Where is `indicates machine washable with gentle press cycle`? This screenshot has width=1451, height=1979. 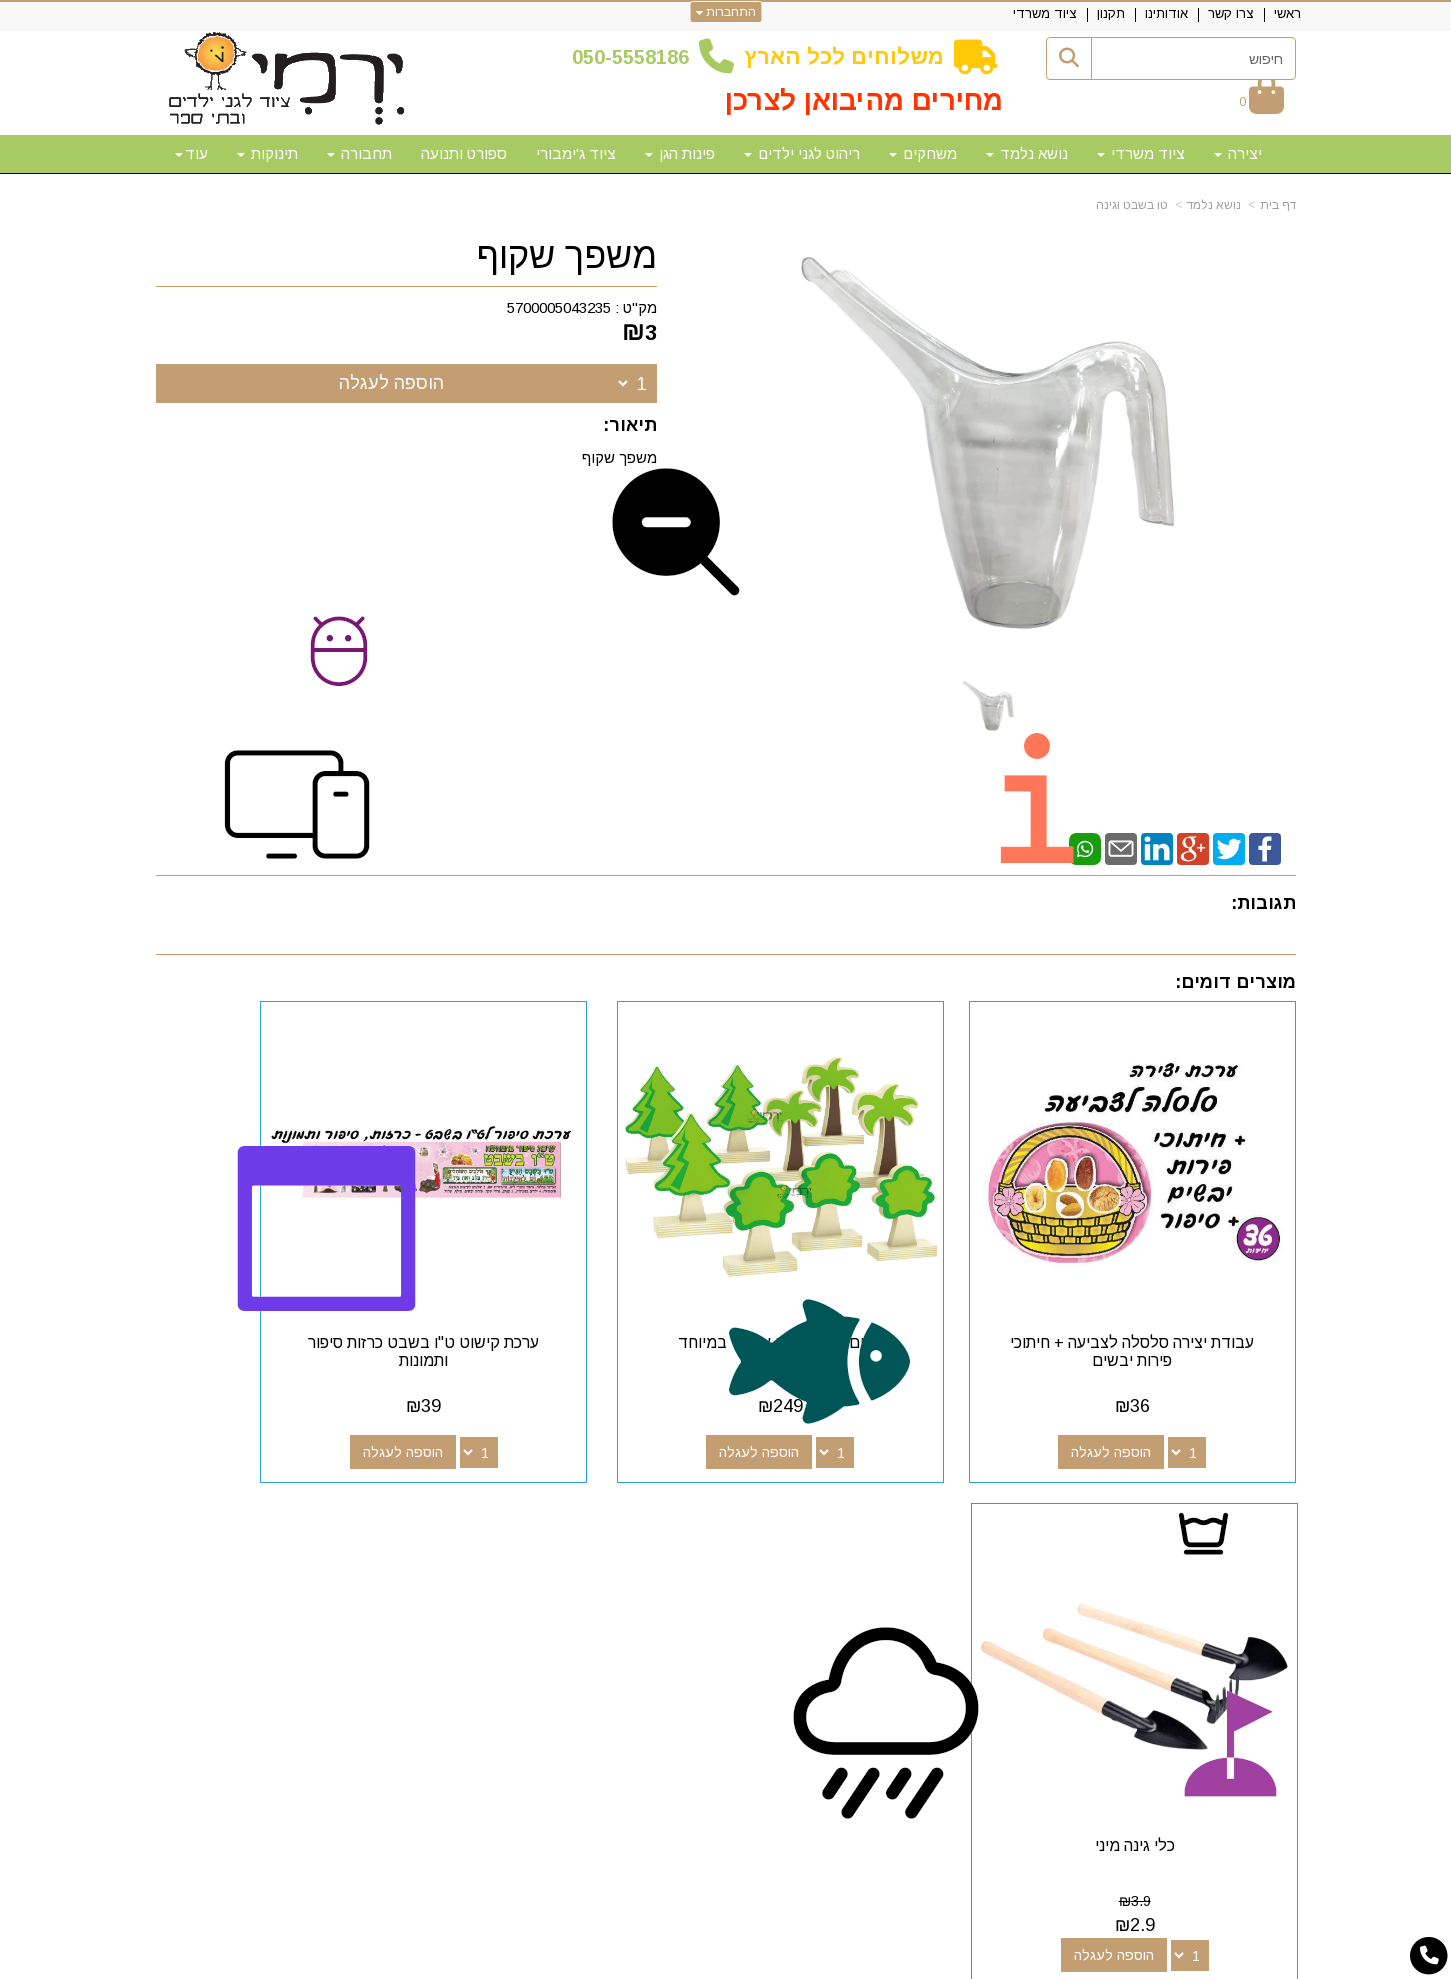
indicates machine washable with gentle press cycle is located at coordinates (1203, 1532).